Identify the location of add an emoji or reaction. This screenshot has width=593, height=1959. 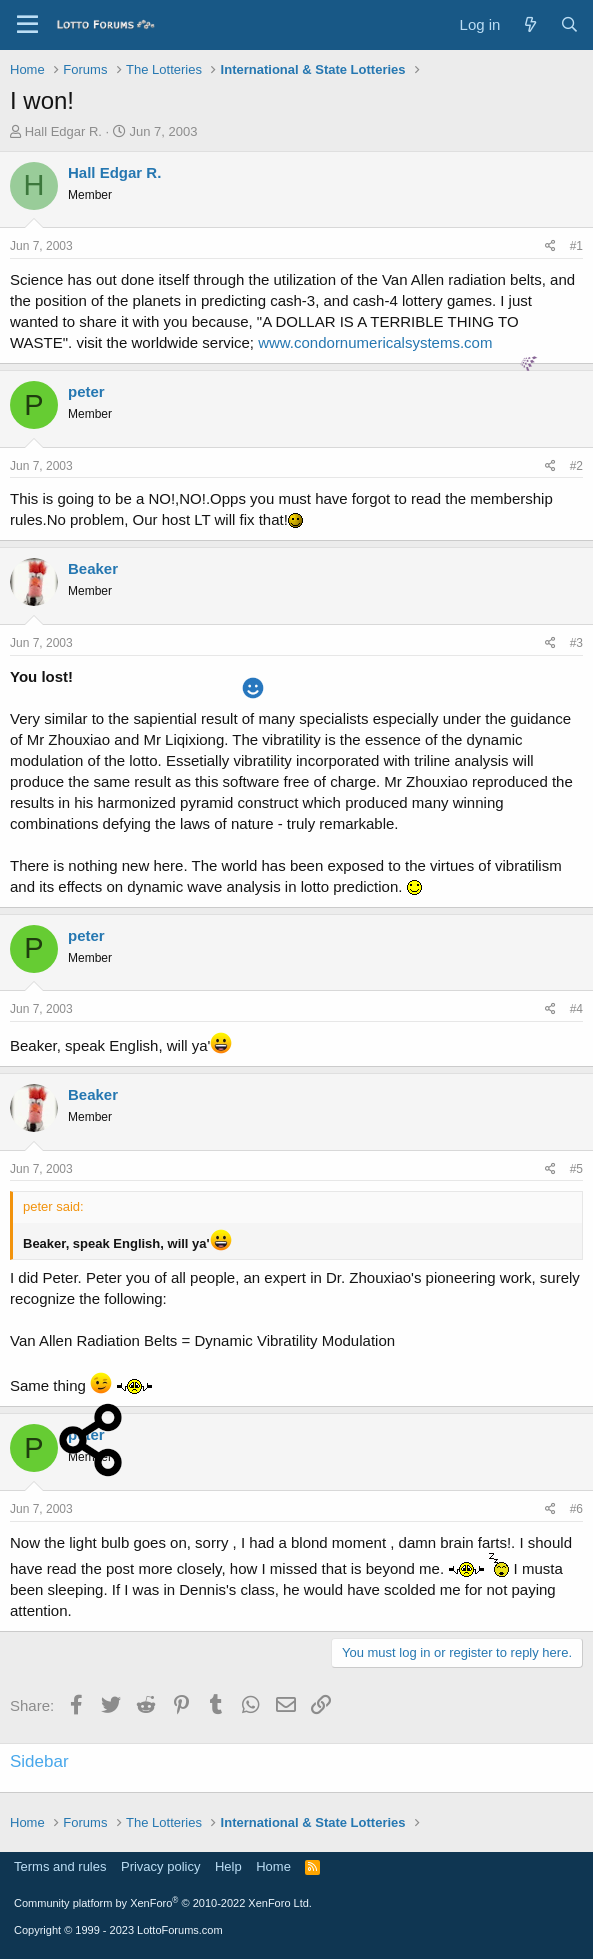
(253, 688).